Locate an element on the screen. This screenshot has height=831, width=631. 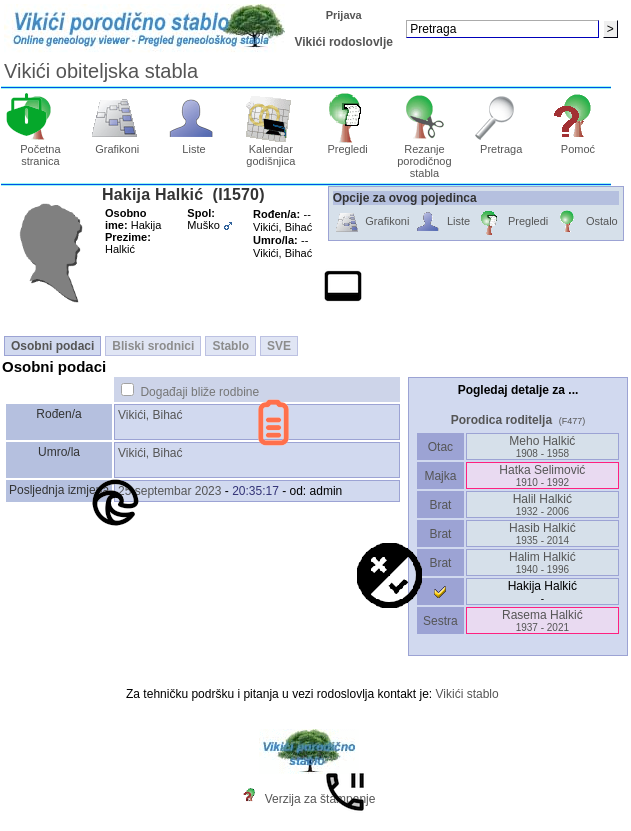
video player with subtitle or caption bar is located at coordinates (343, 286).